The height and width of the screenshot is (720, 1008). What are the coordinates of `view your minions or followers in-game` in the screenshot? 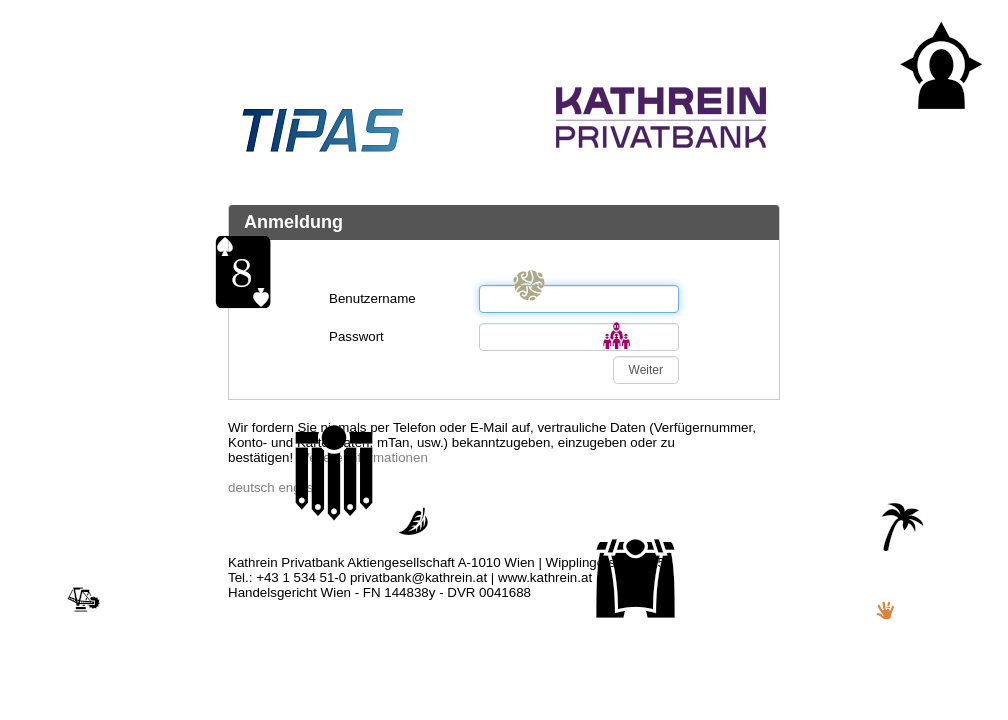 It's located at (616, 335).